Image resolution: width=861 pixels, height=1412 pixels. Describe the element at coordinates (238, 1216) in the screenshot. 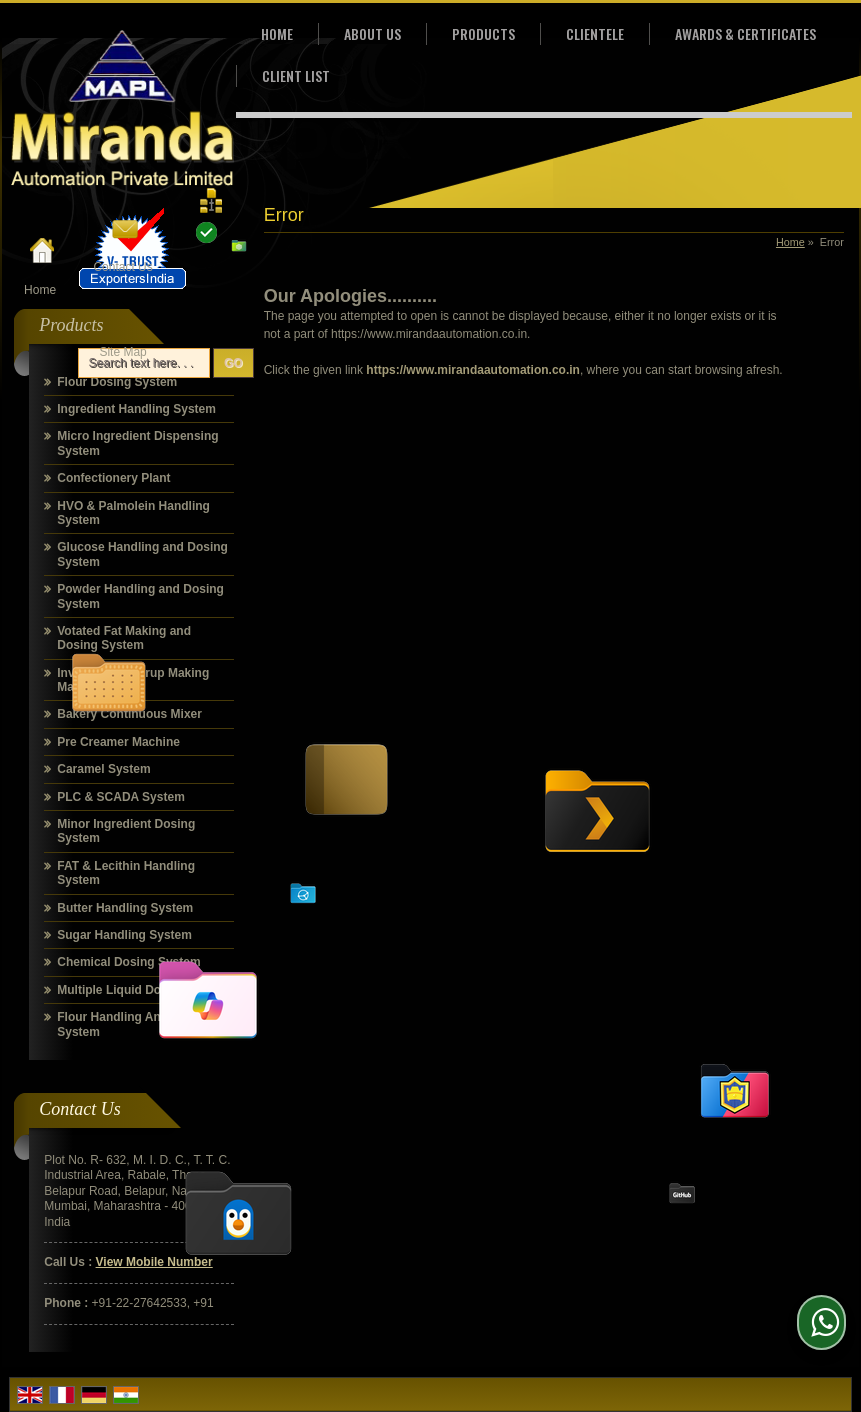

I see `open windows subsystem for linux files` at that location.